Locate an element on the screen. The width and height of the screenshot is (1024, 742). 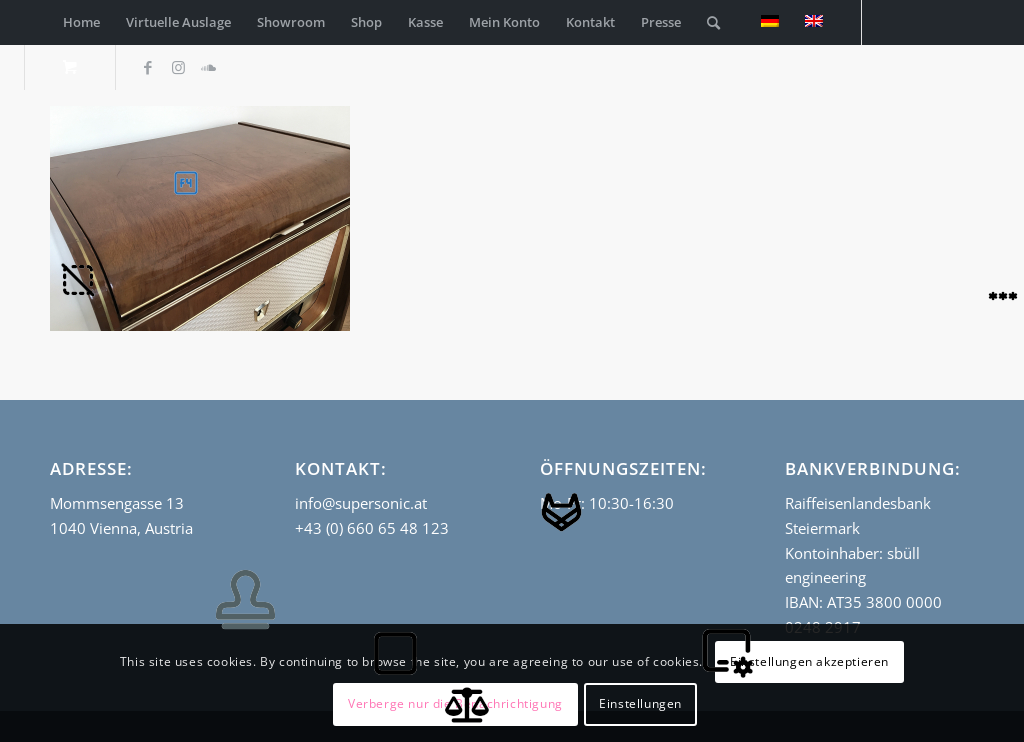
open GitLab repository is located at coordinates (561, 511).